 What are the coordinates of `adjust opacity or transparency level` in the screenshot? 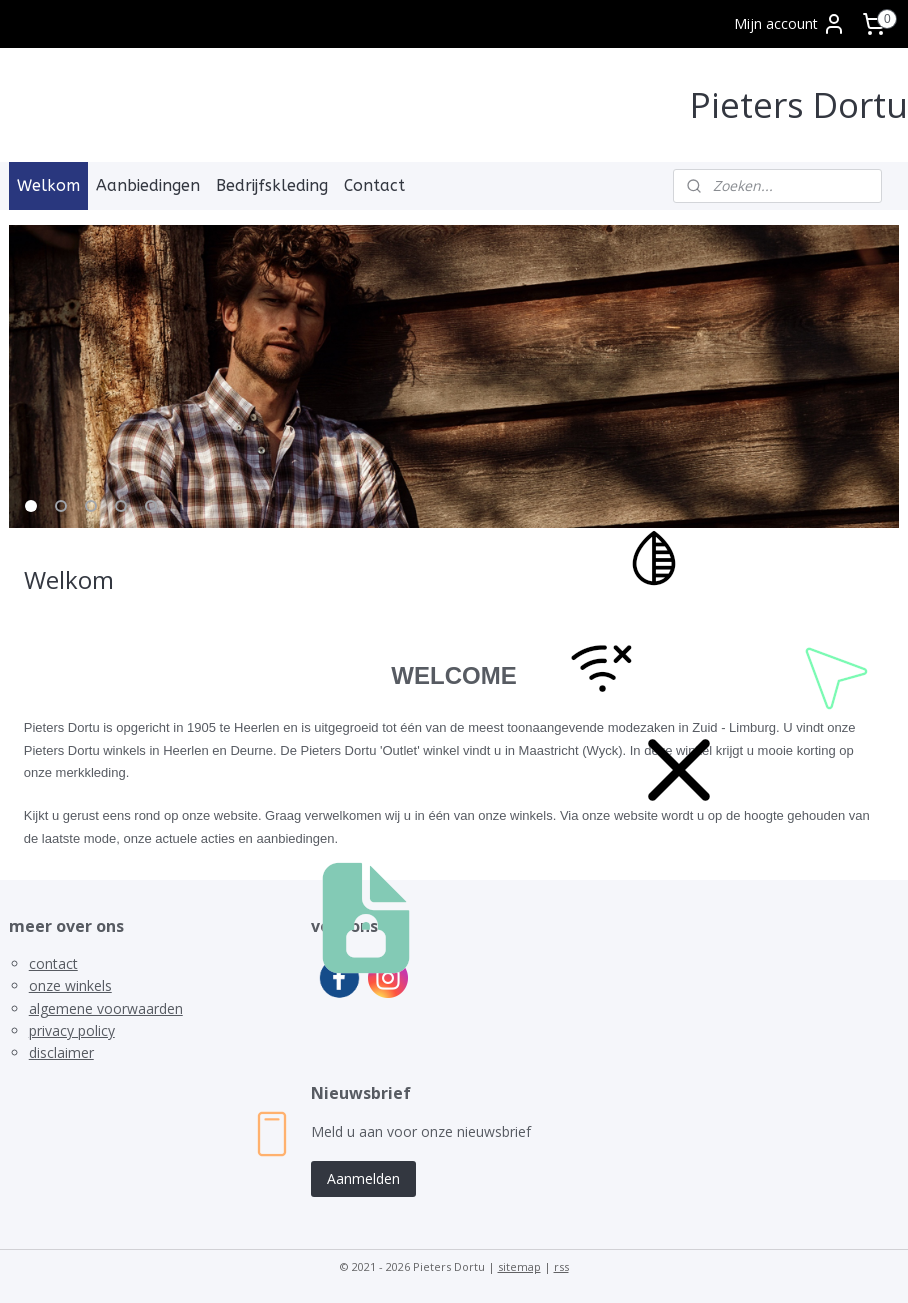 It's located at (654, 560).